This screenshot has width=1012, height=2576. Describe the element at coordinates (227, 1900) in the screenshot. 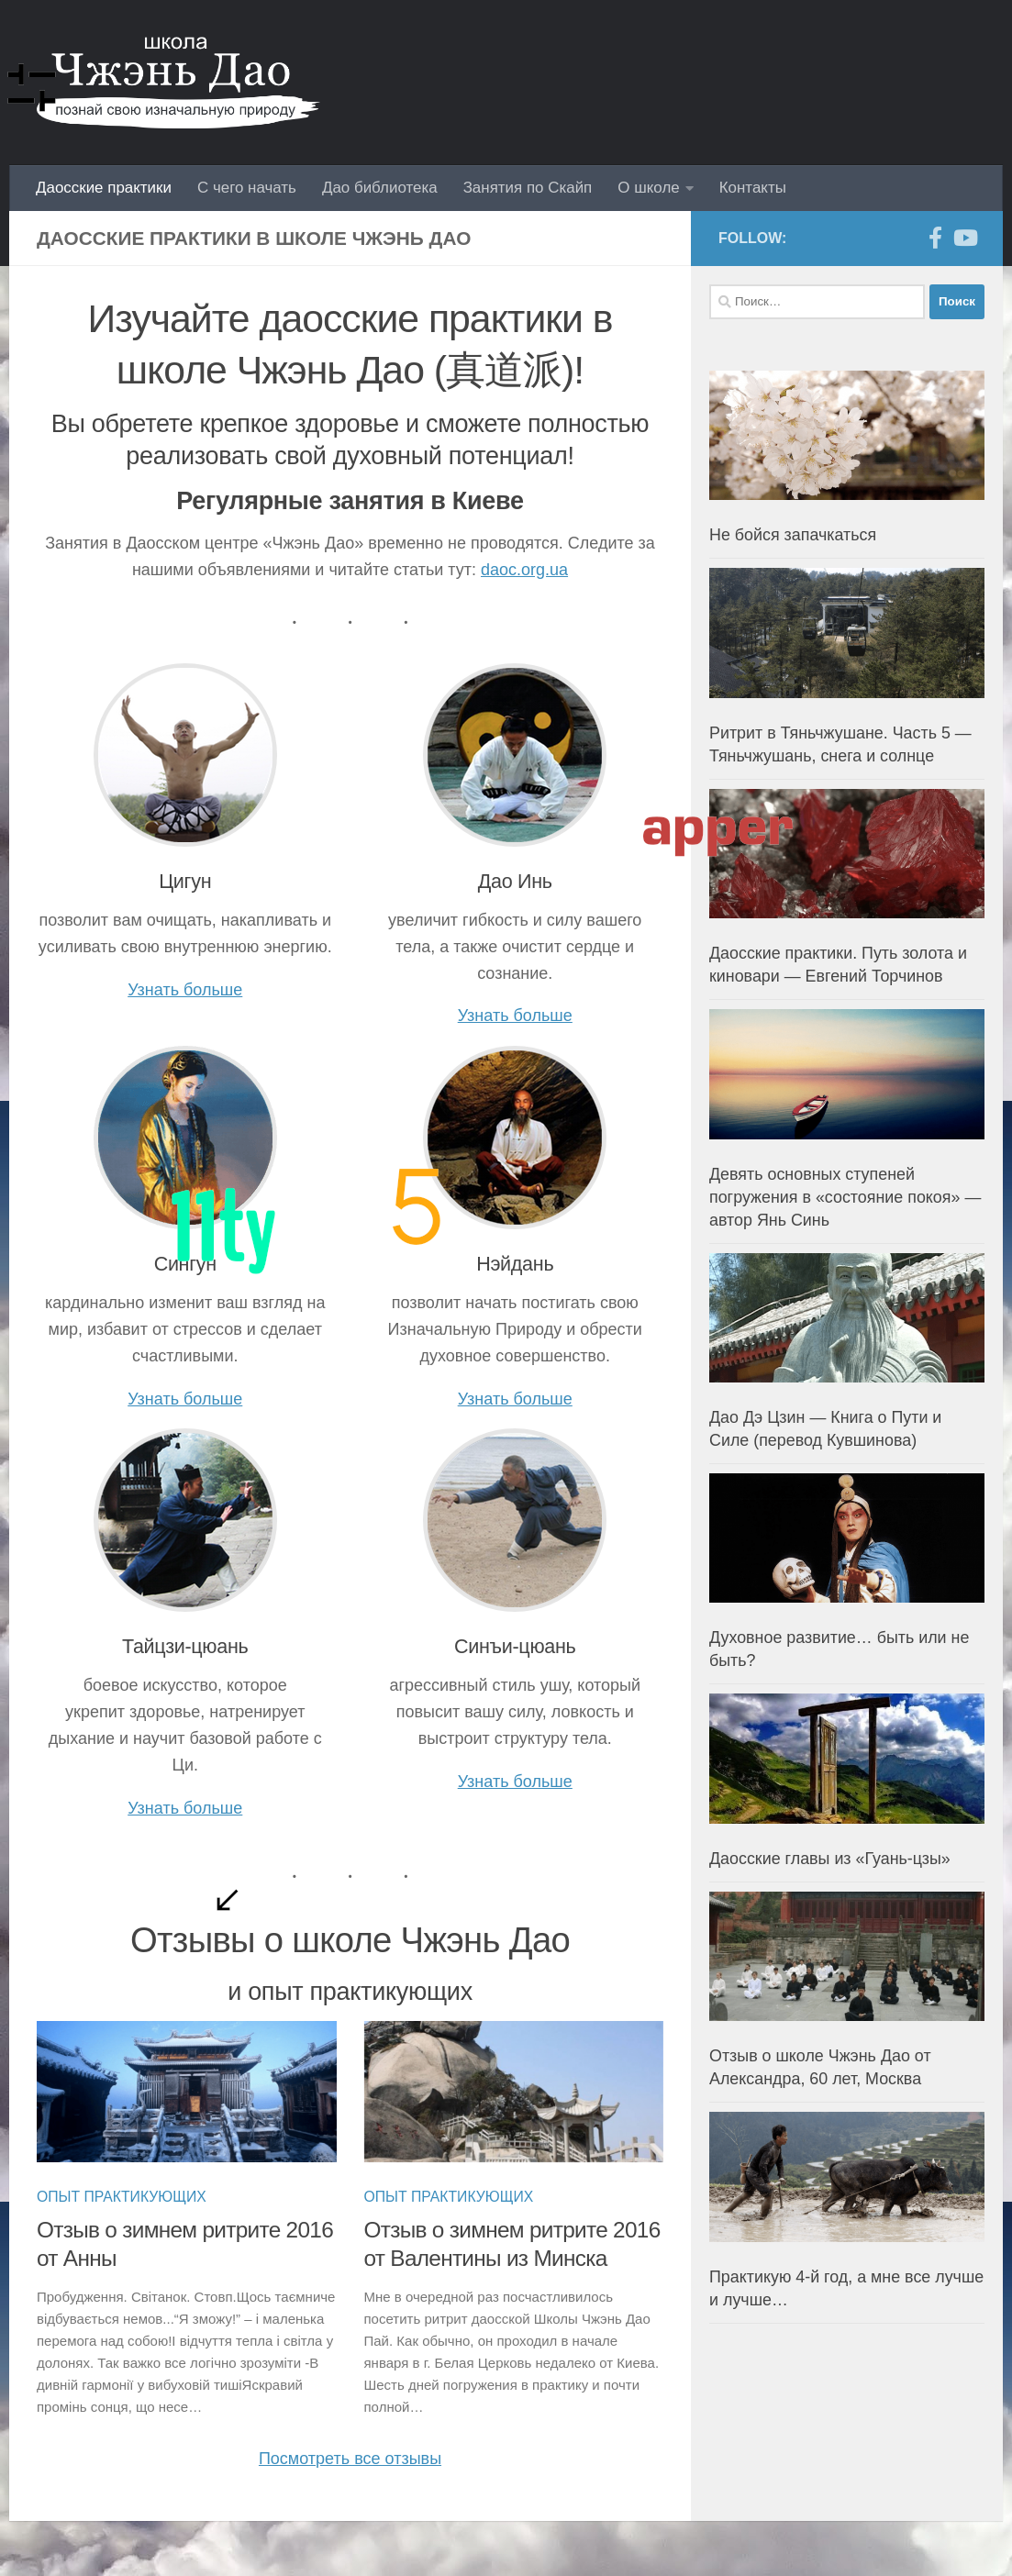

I see `navigate back and down in a hierarchy` at that location.